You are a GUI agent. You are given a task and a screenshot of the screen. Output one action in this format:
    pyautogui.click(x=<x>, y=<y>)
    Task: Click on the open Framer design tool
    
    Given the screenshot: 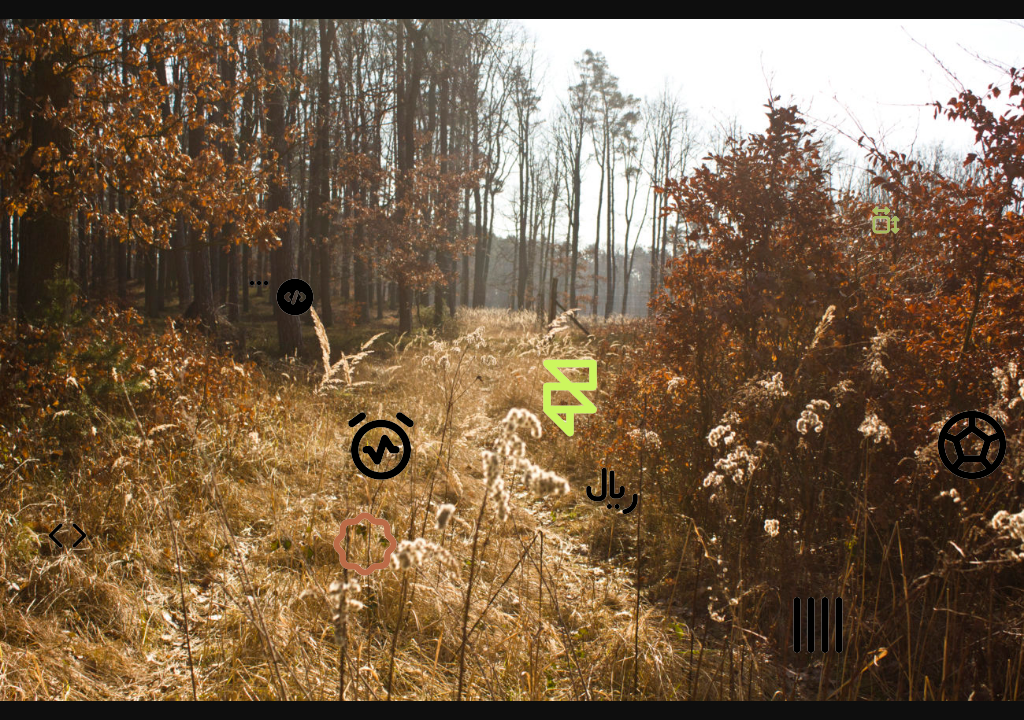 What is the action you would take?
    pyautogui.click(x=570, y=398)
    